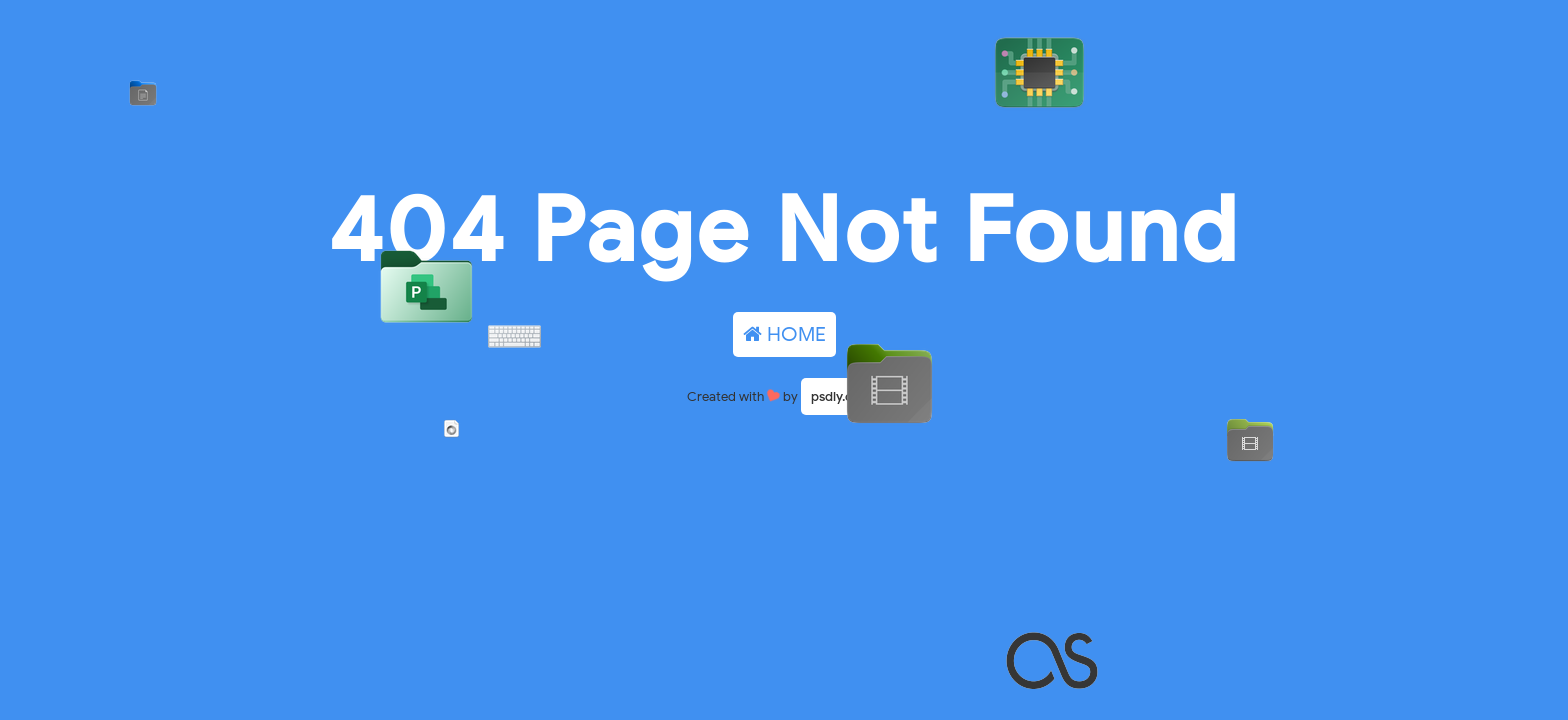  I want to click on open your videos folder, so click(889, 383).